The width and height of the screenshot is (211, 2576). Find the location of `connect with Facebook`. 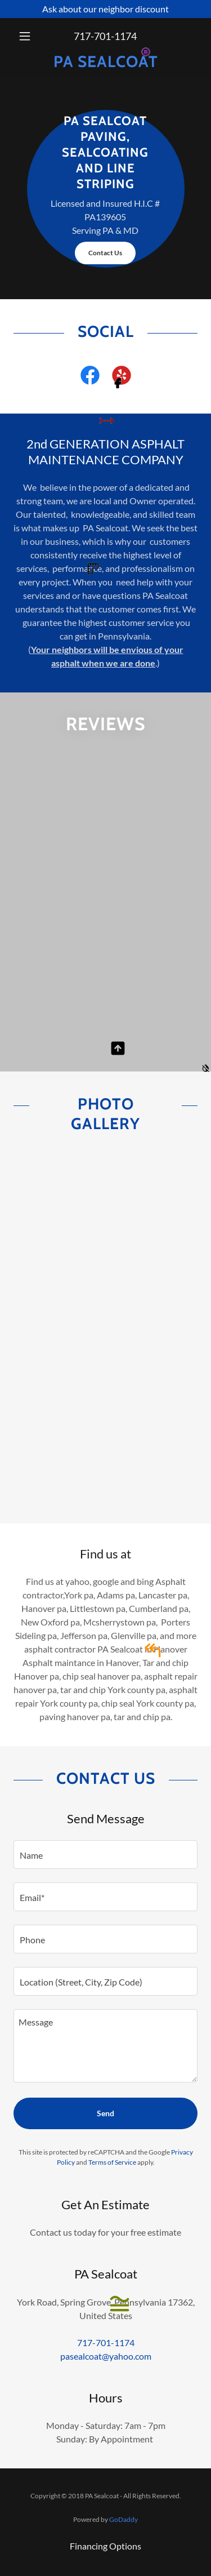

connect with Facebook is located at coordinates (118, 383).